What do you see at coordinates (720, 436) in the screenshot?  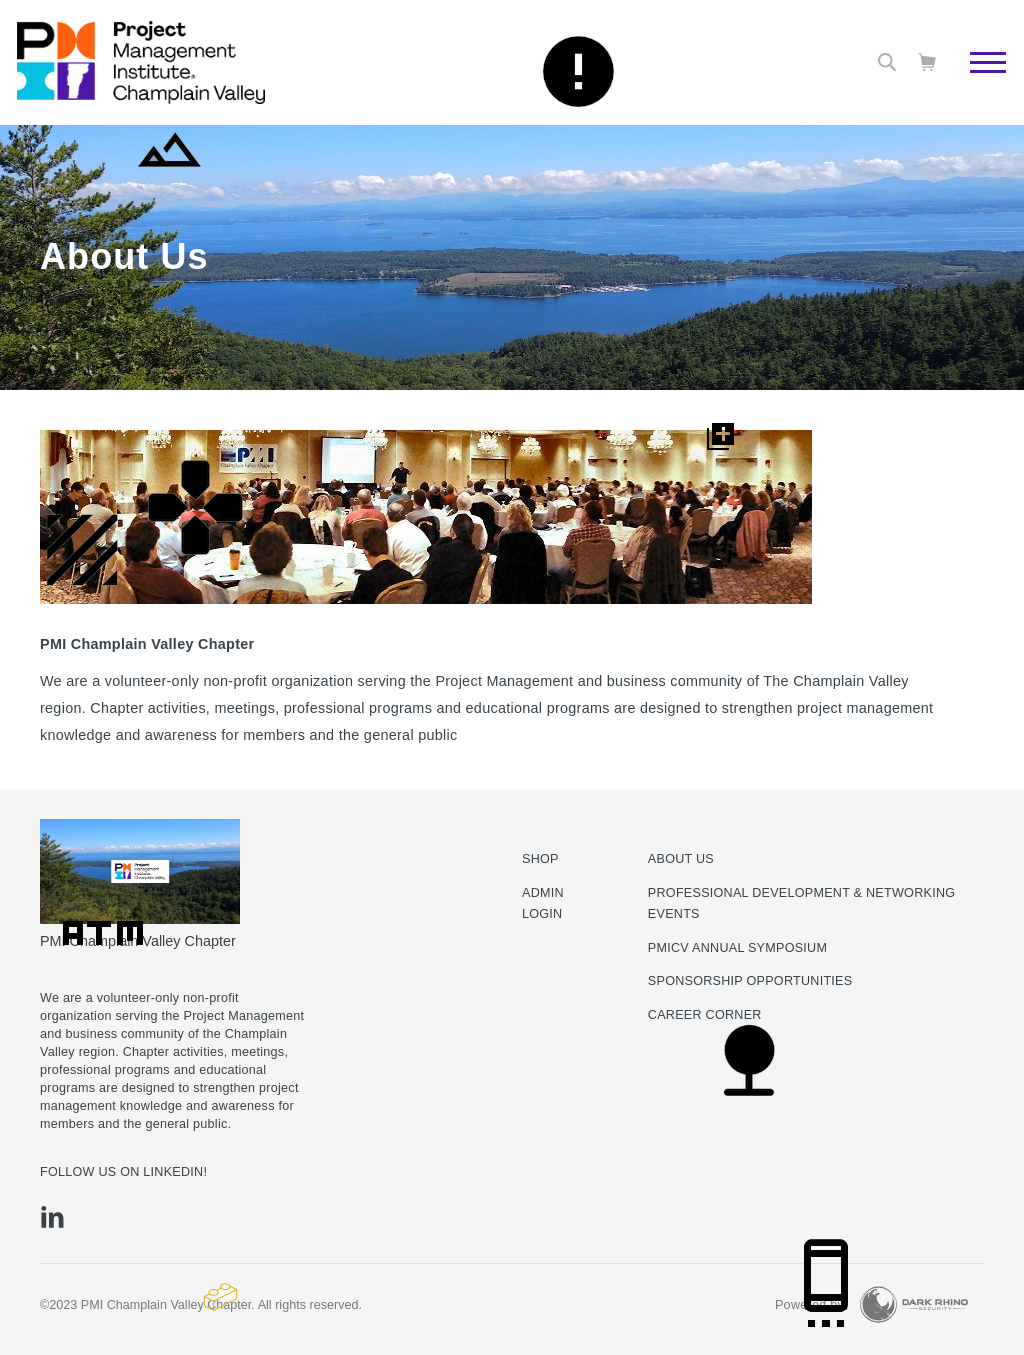 I see `add item to your library` at bounding box center [720, 436].